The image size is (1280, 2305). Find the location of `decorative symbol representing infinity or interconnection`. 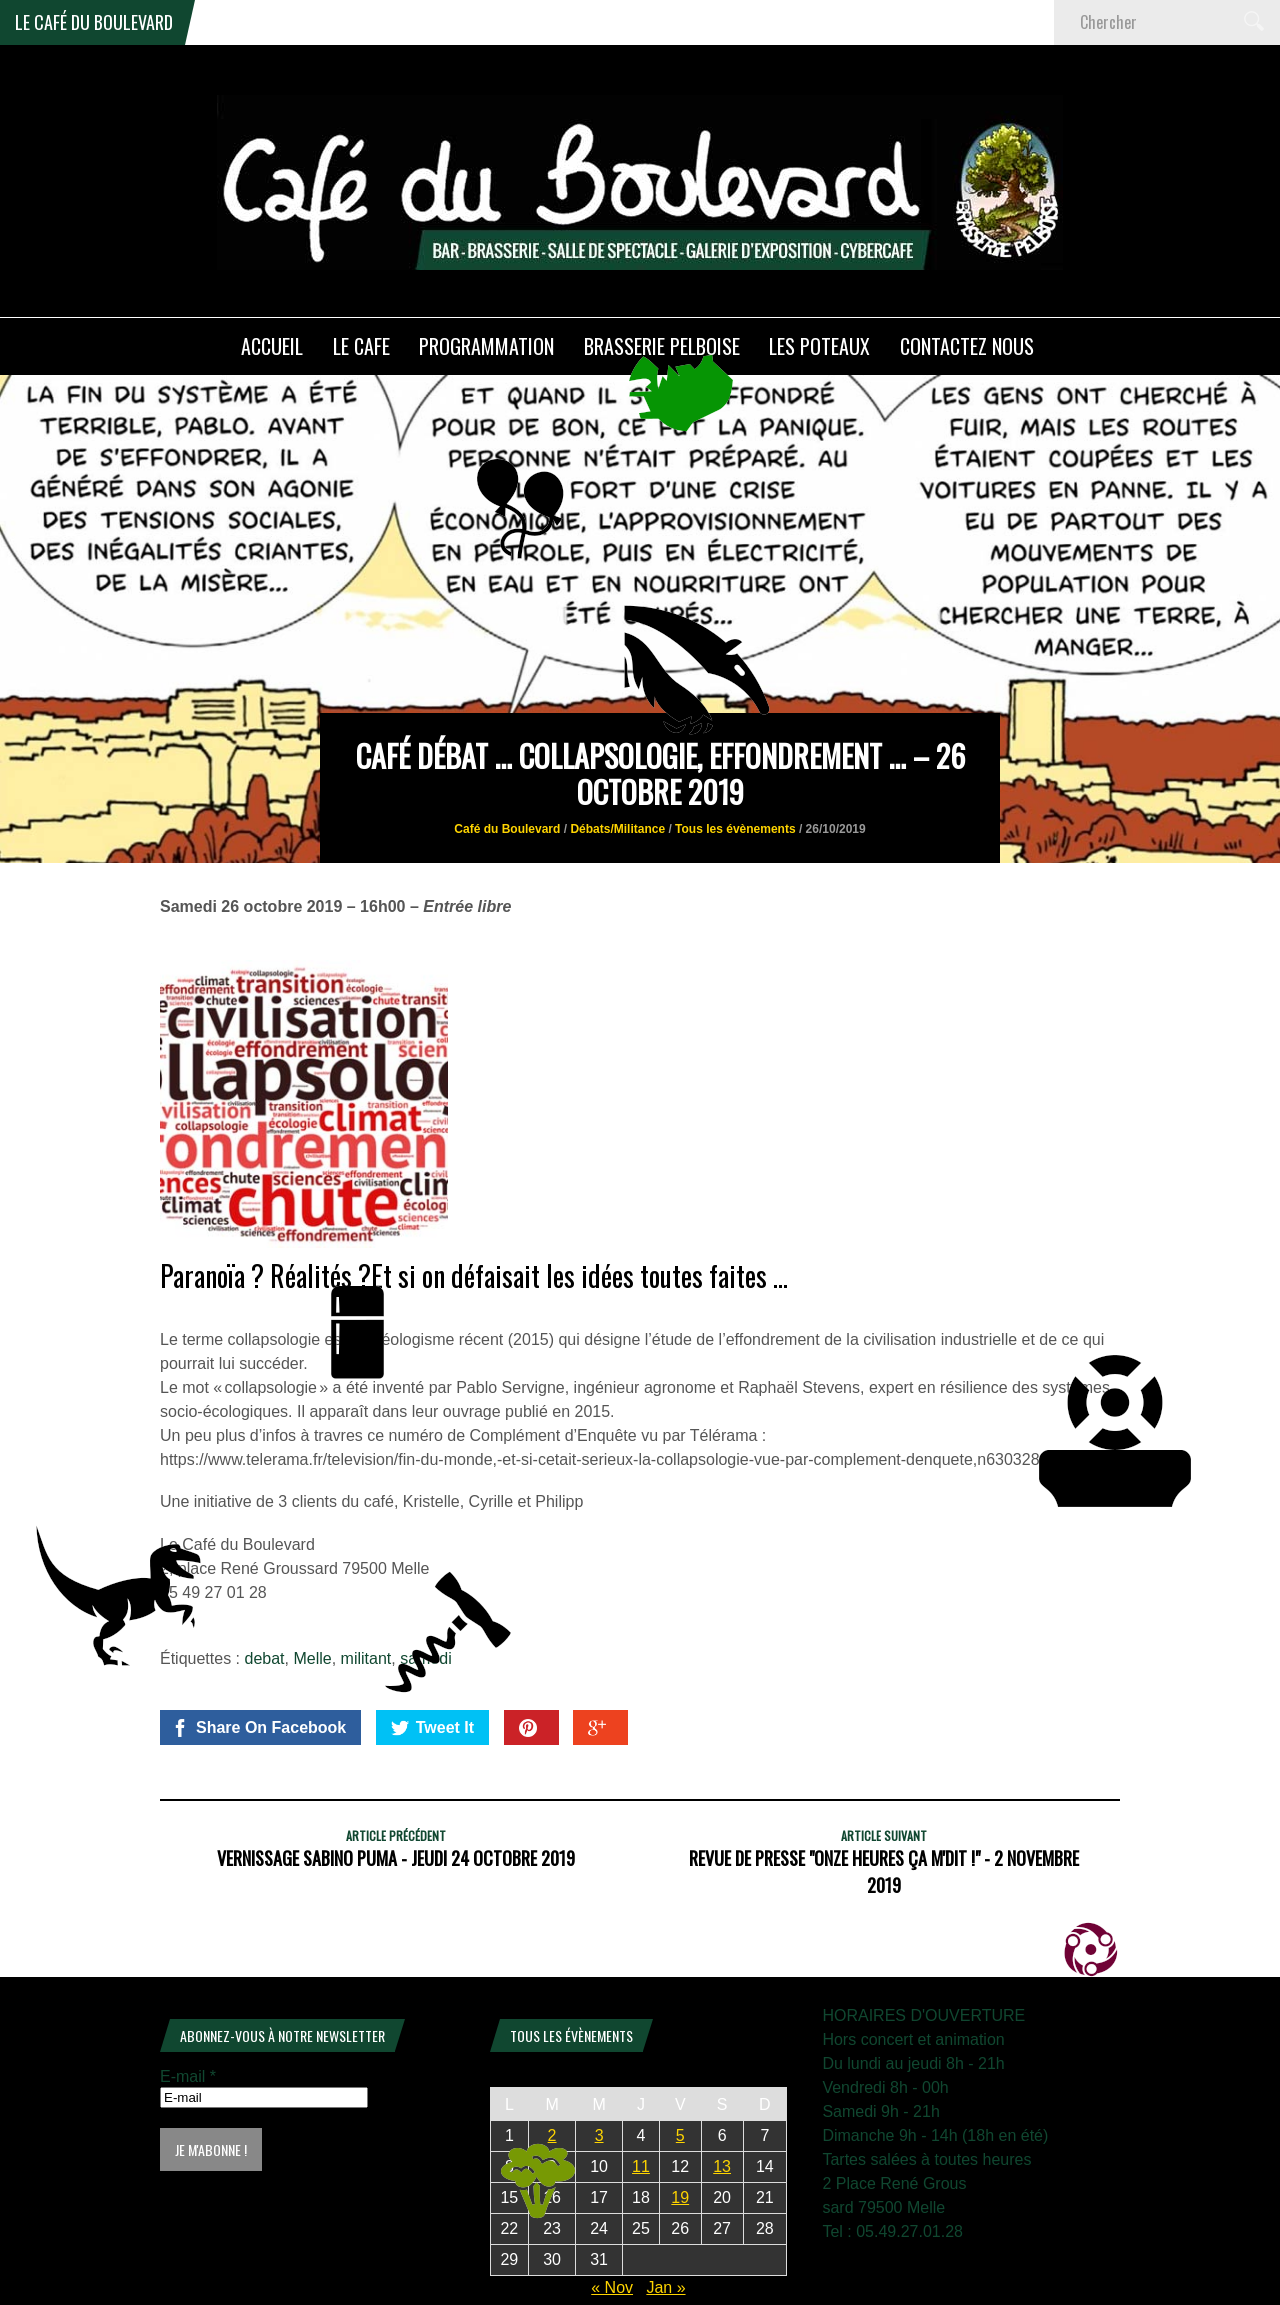

decorative symbol representing infinity or interconnection is located at coordinates (1090, 1949).